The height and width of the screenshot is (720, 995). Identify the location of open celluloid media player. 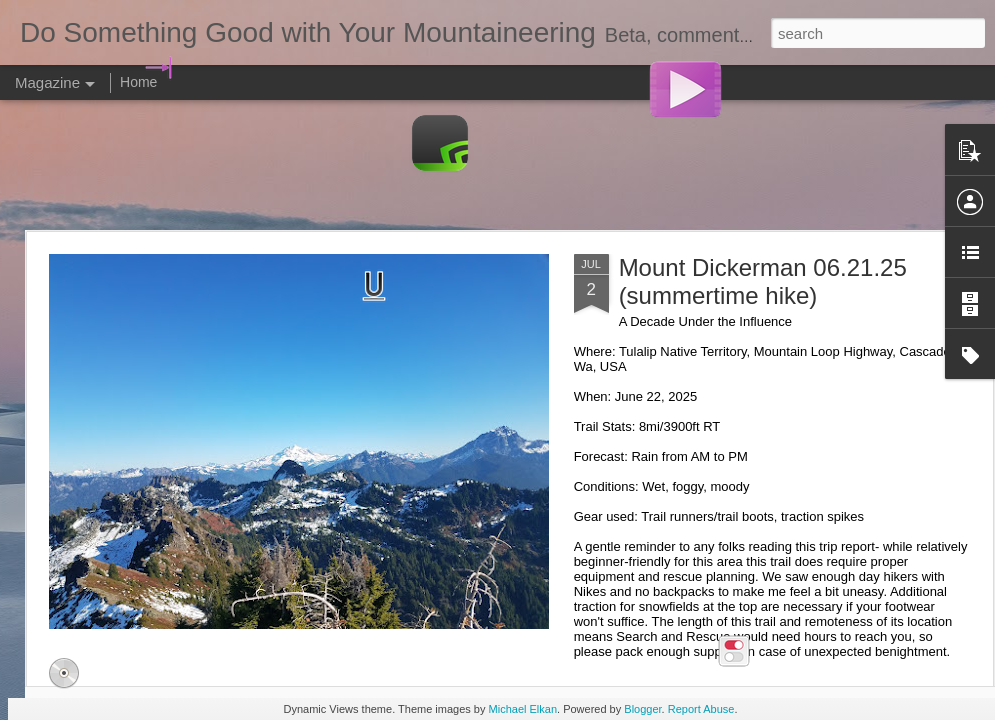
(685, 89).